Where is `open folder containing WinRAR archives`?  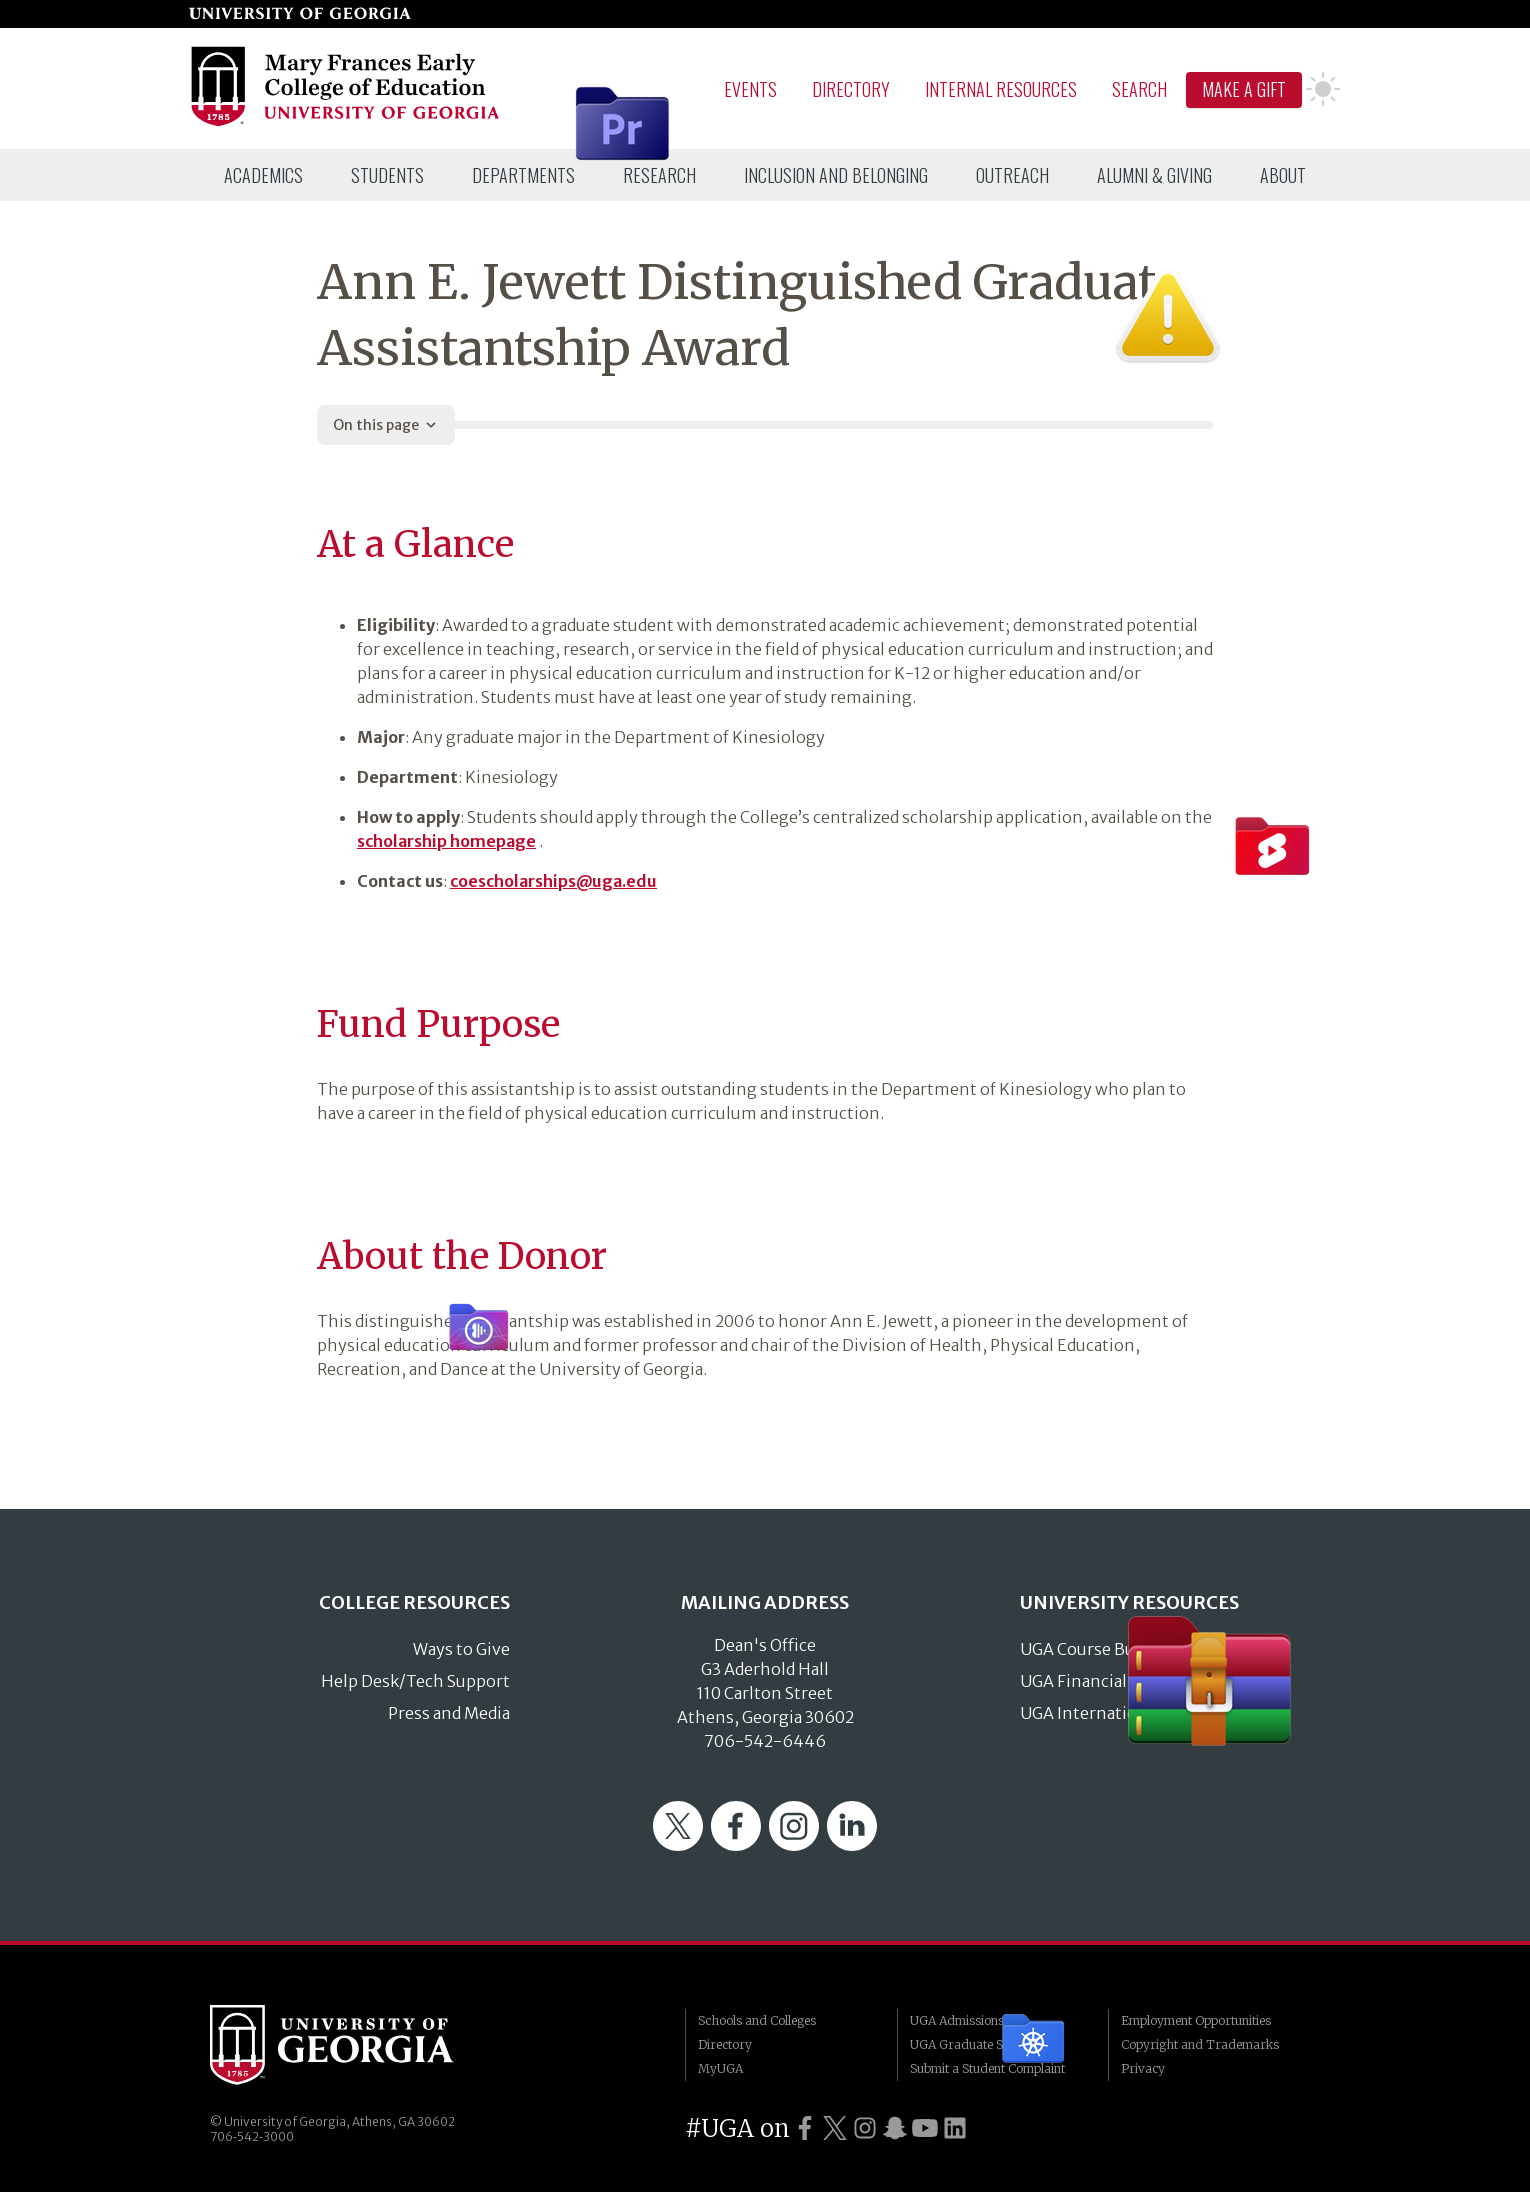 open folder containing WinRAR archives is located at coordinates (1208, 1684).